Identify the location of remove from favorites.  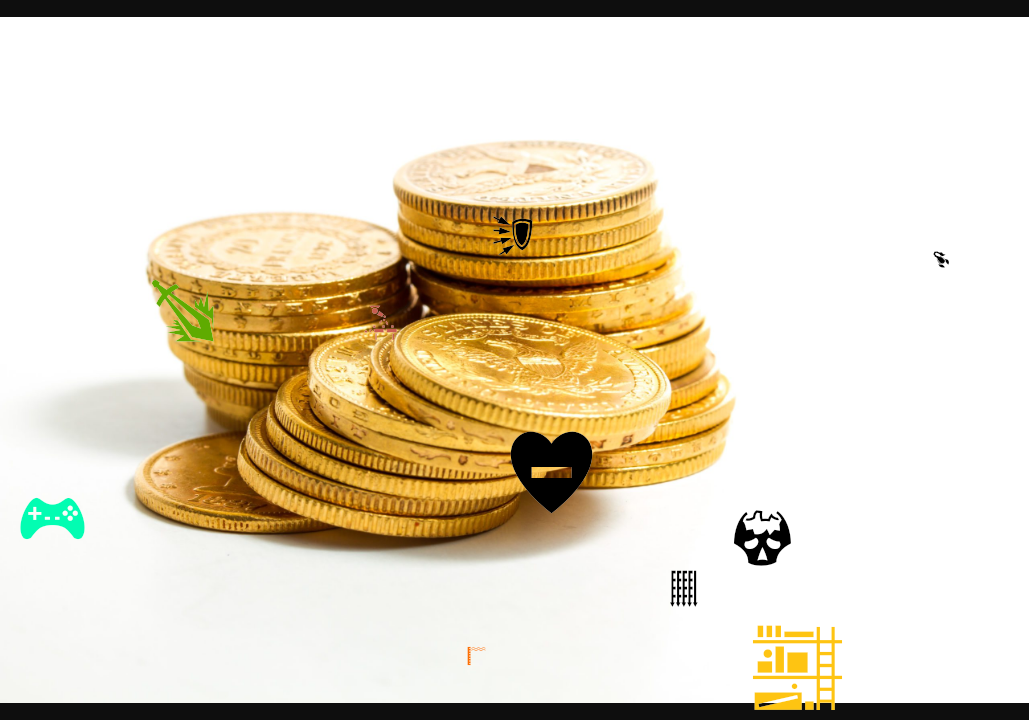
(551, 472).